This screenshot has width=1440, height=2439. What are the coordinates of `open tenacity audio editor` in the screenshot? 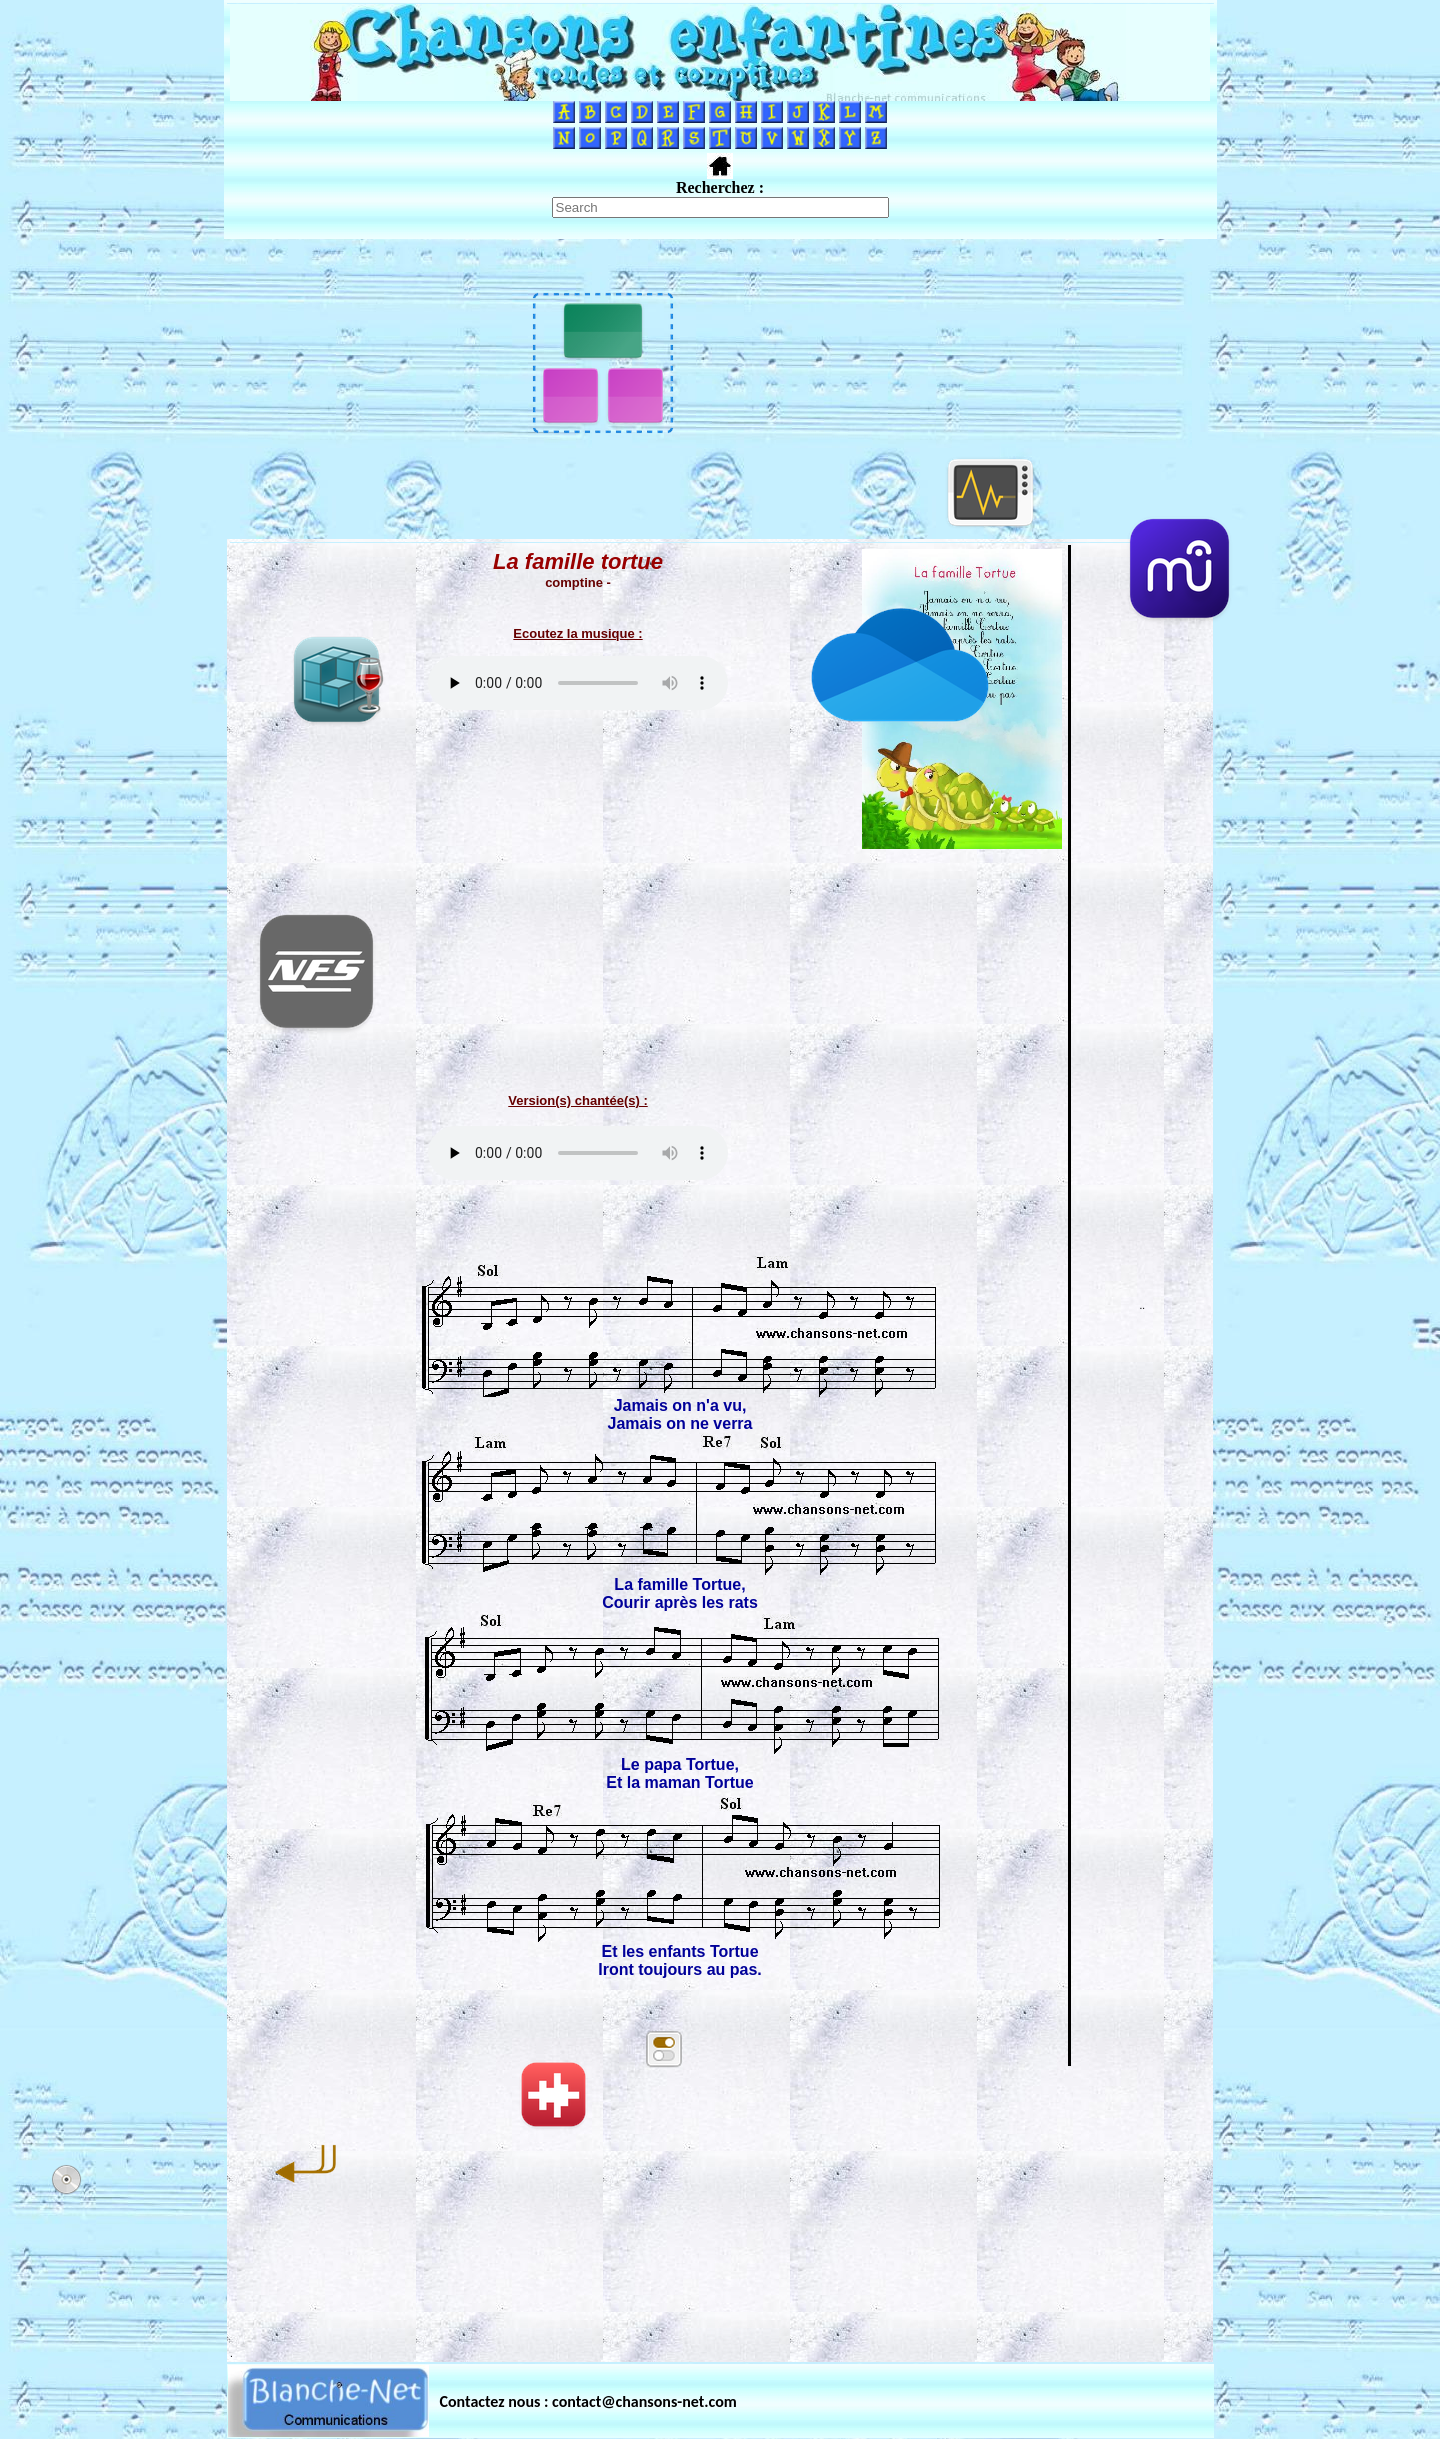 It's located at (553, 2094).